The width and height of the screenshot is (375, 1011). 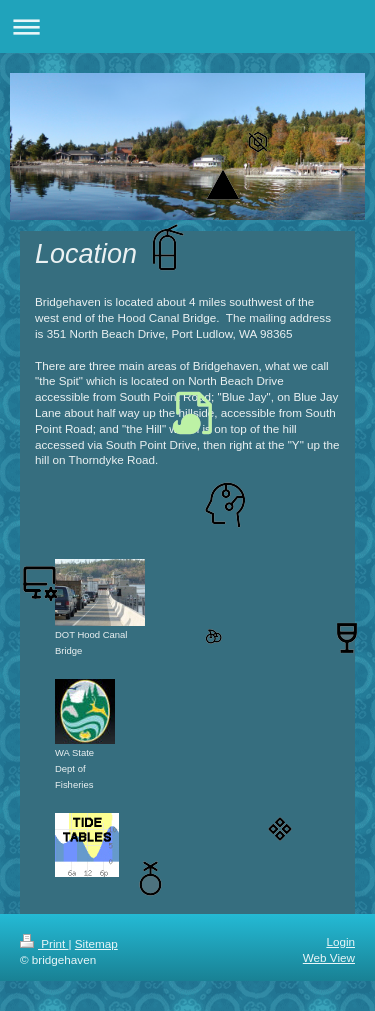 What do you see at coordinates (150, 878) in the screenshot?
I see `indicates nonbinary gender identity option` at bounding box center [150, 878].